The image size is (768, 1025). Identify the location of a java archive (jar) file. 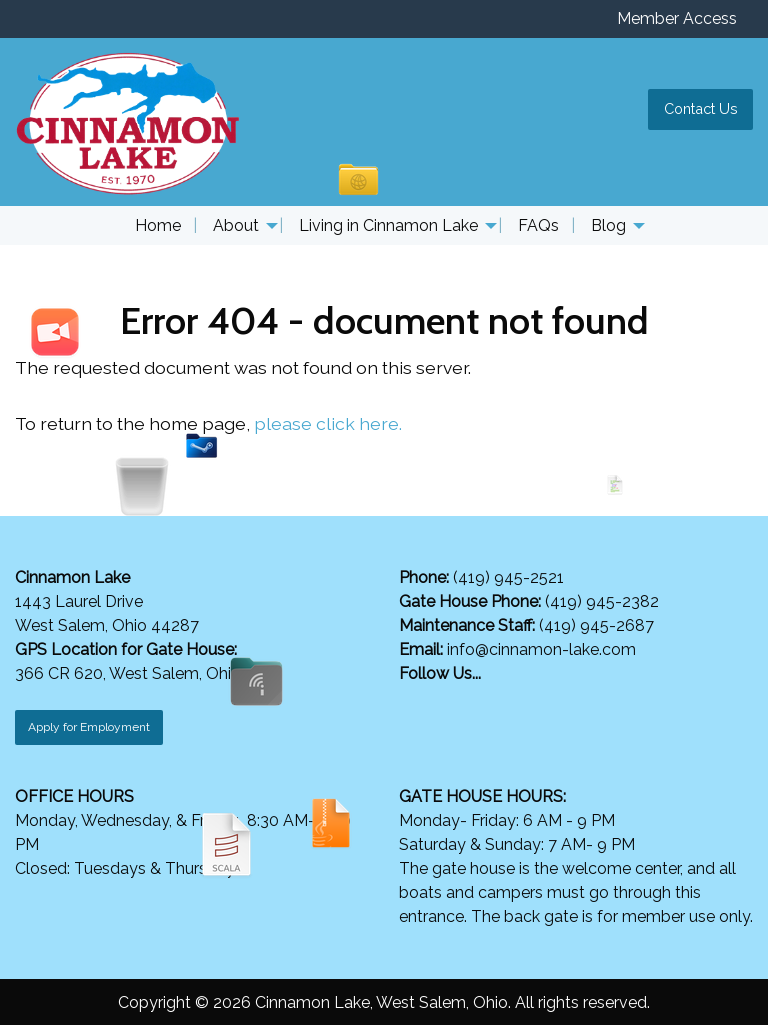
(331, 824).